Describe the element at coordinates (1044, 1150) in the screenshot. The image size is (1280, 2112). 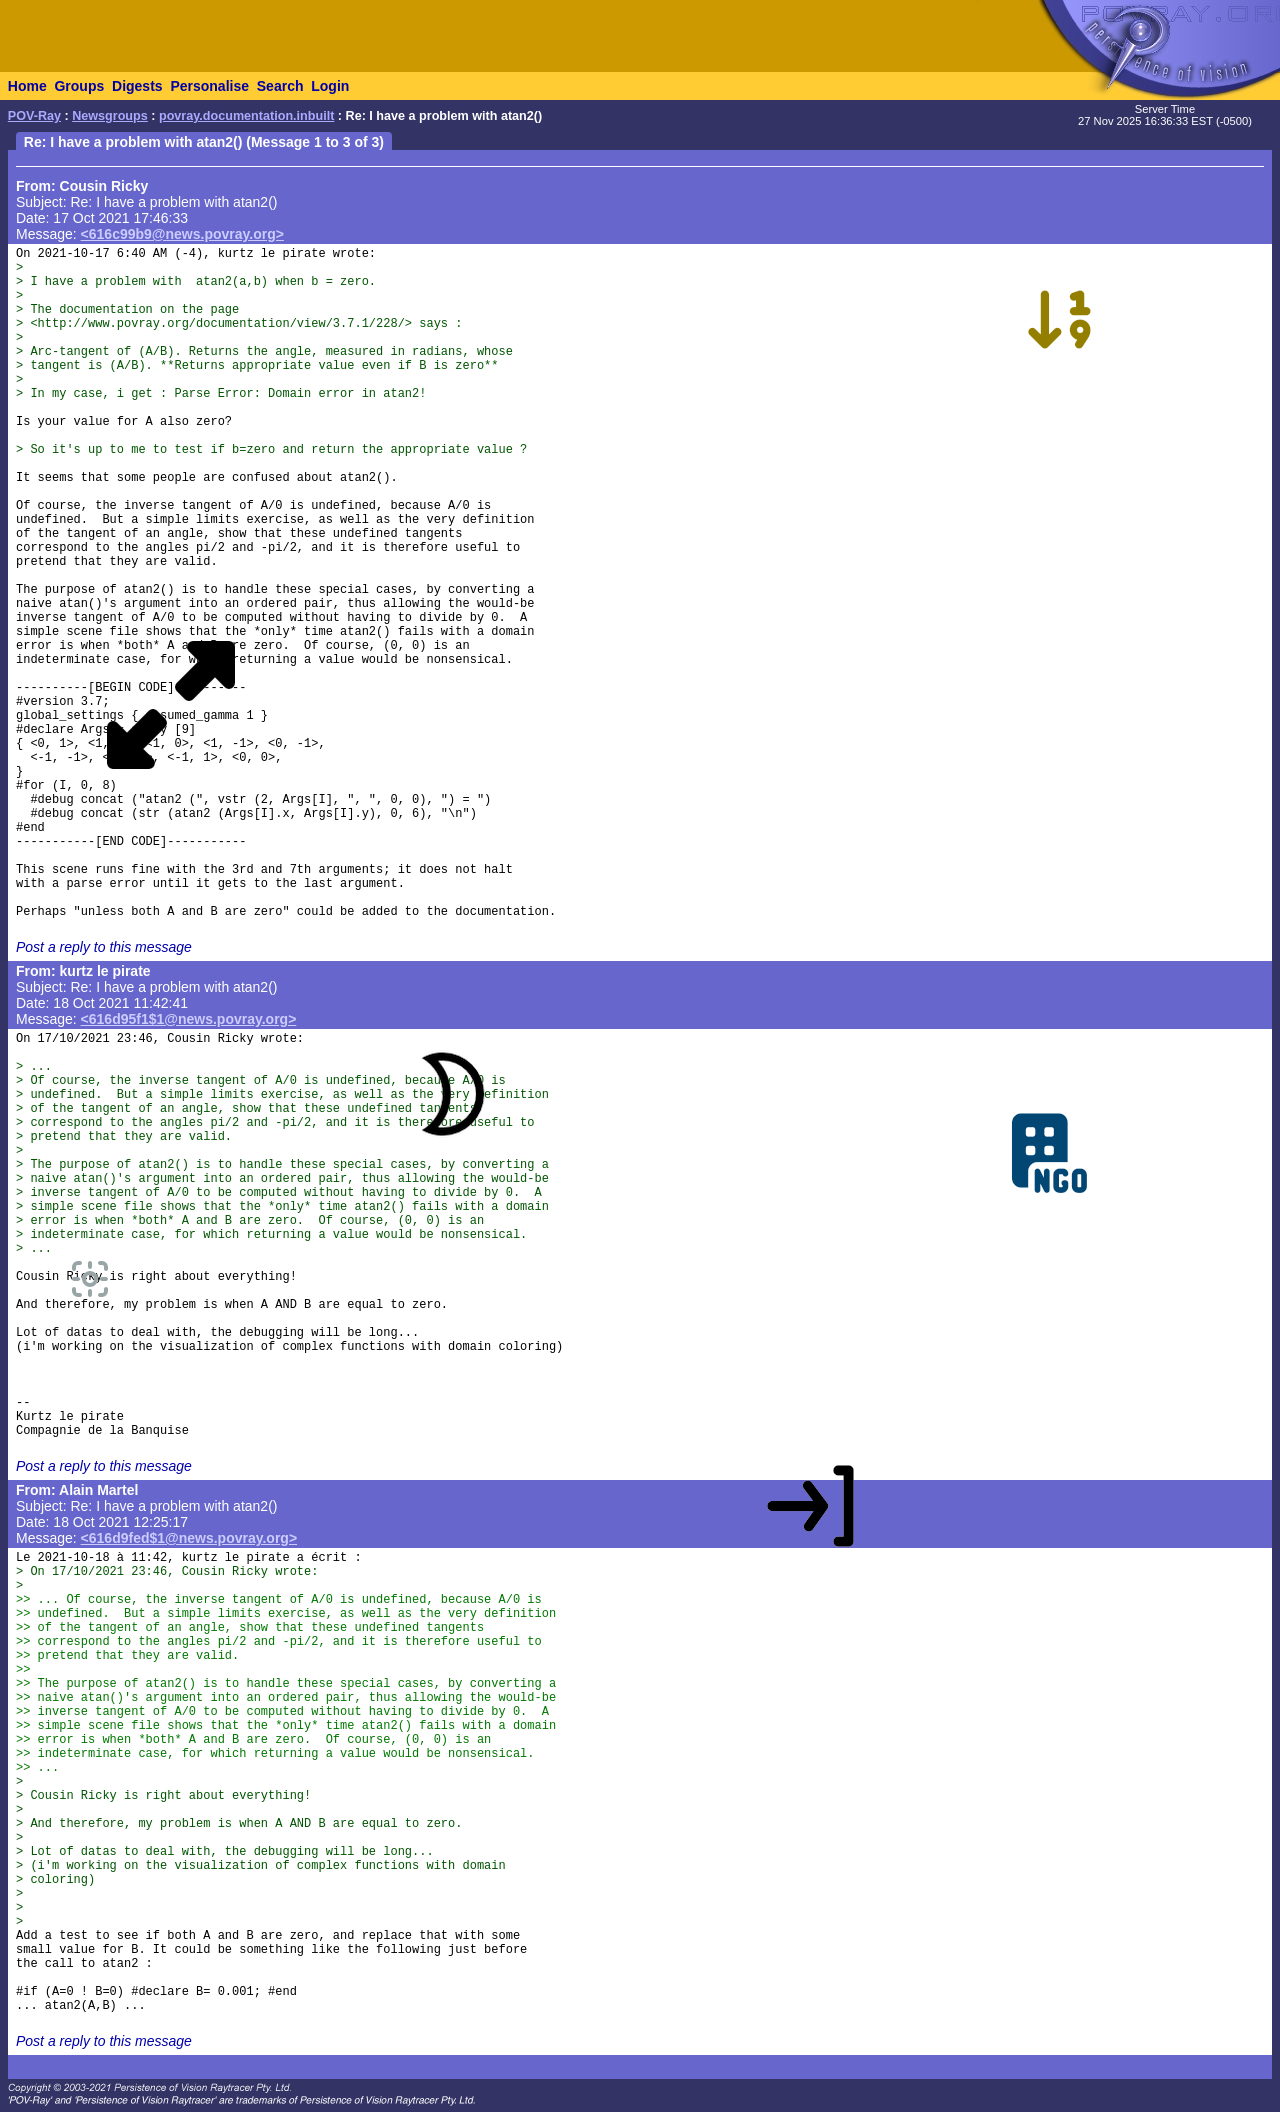
I see `navigate to non-governmental organization directory` at that location.